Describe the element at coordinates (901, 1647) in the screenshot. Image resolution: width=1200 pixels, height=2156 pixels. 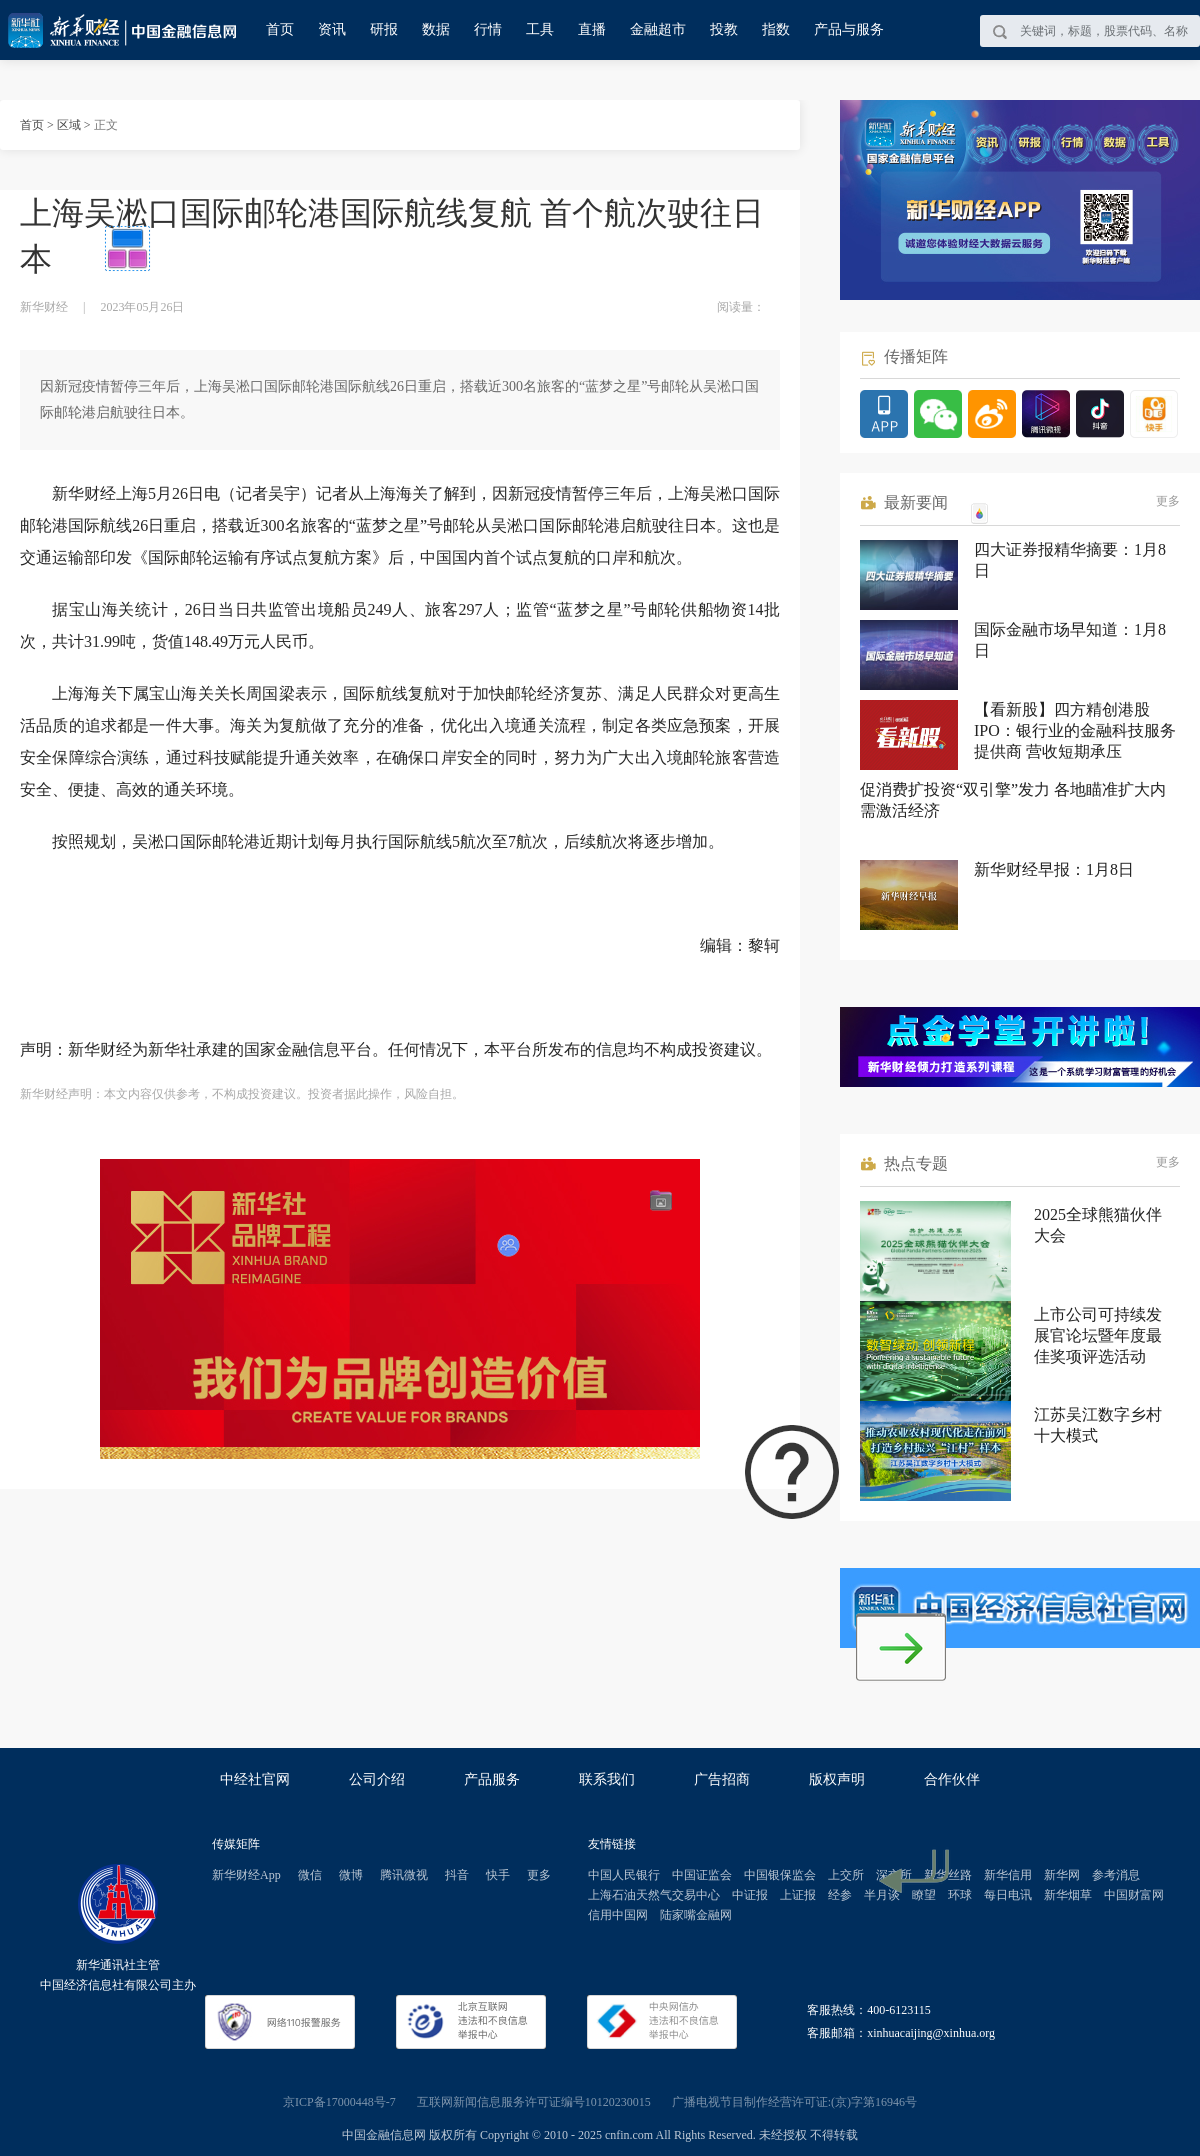
I see `move window to another display or position` at that location.